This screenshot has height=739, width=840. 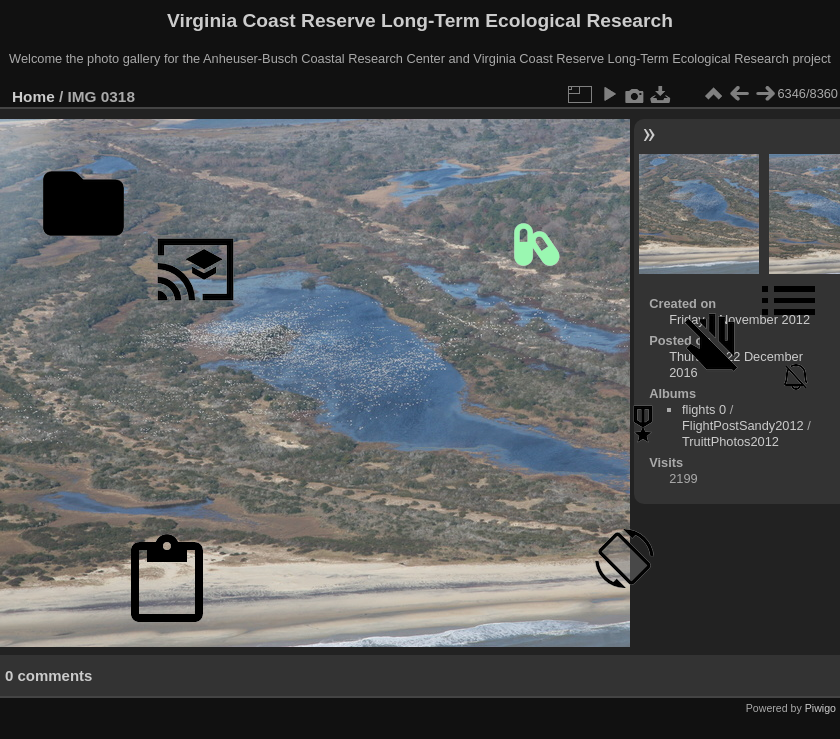 What do you see at coordinates (788, 300) in the screenshot?
I see `view items in list format` at bounding box center [788, 300].